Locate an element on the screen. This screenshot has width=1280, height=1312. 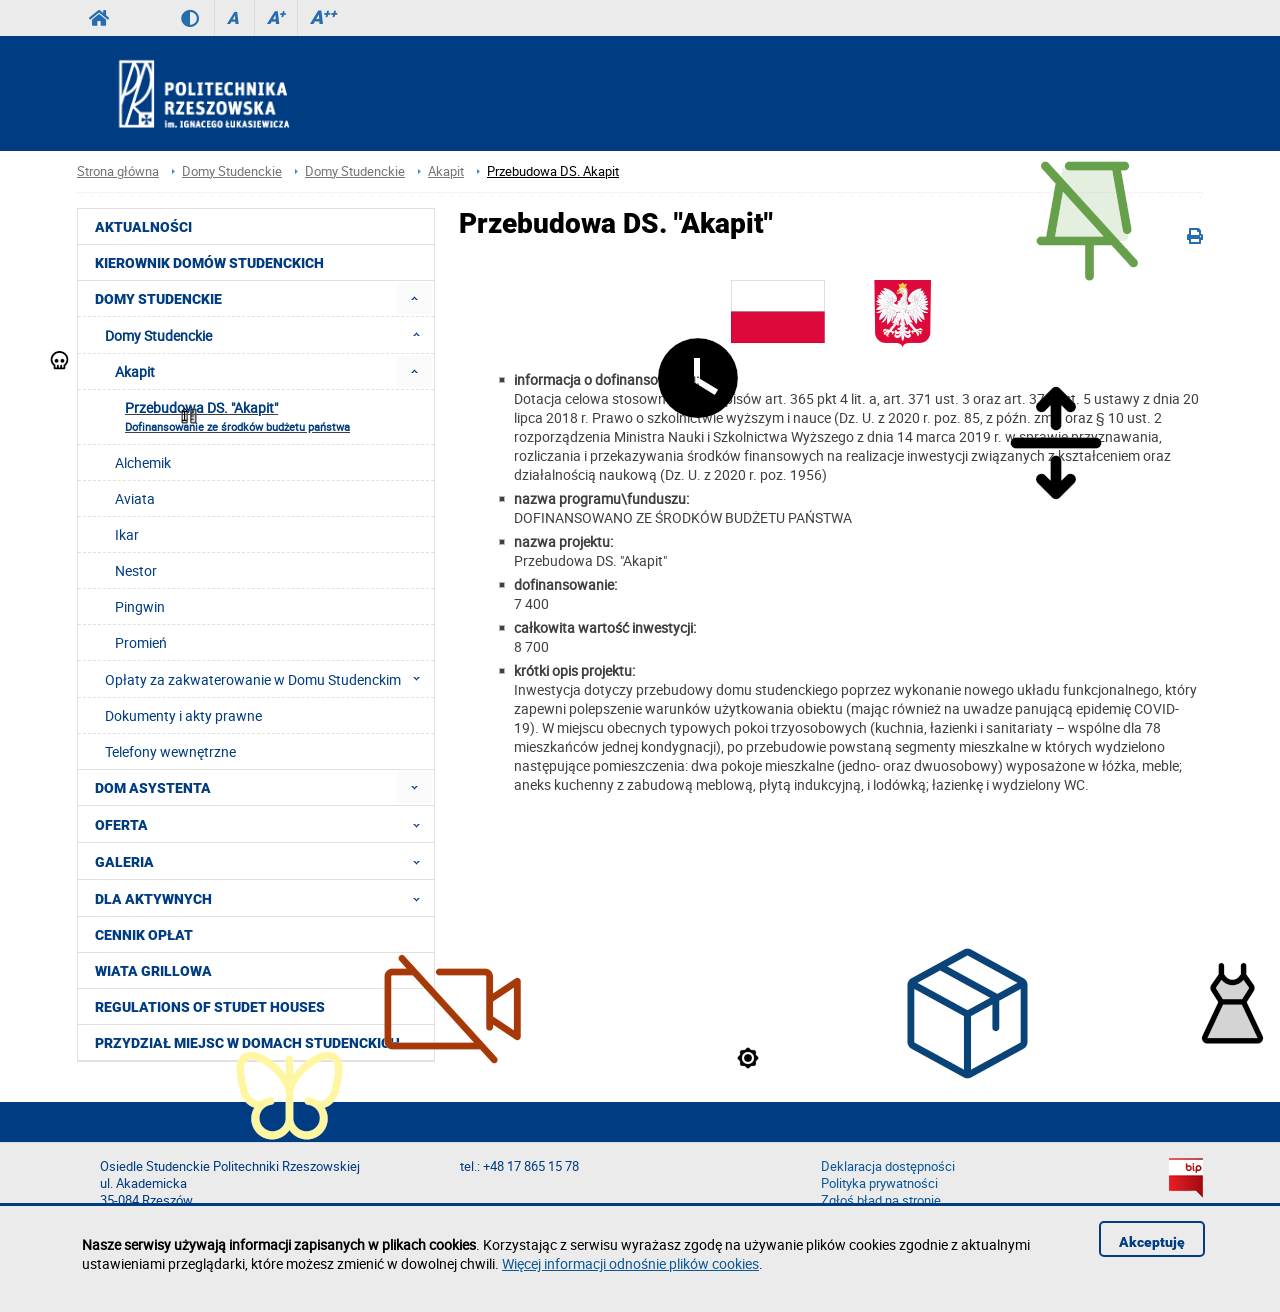
indicates a nature or wildlife category is located at coordinates (289, 1093).